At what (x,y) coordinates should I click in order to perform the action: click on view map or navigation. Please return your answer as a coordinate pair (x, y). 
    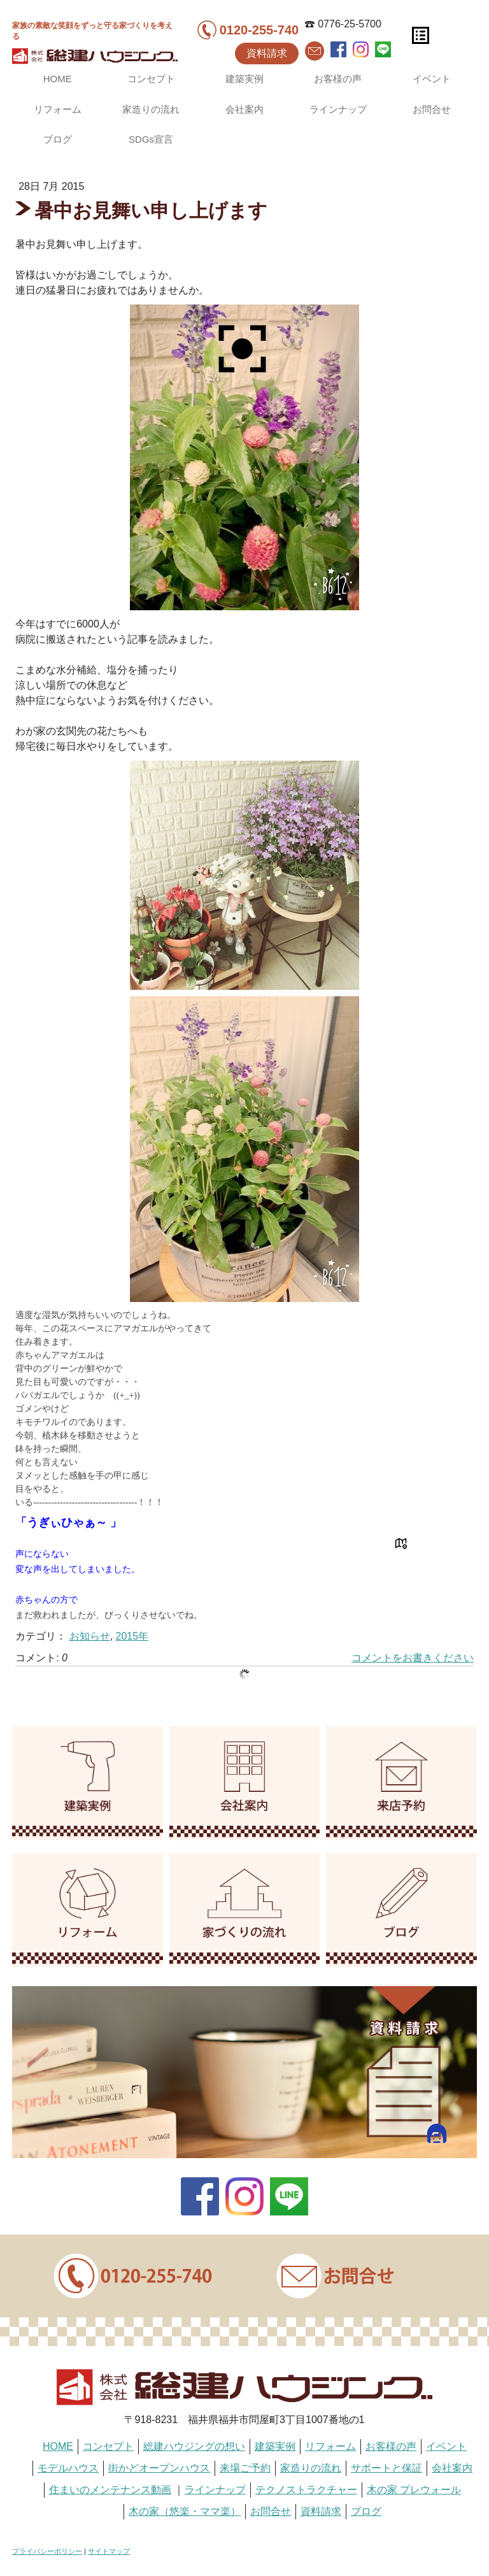
    Looking at the image, I should click on (400, 1543).